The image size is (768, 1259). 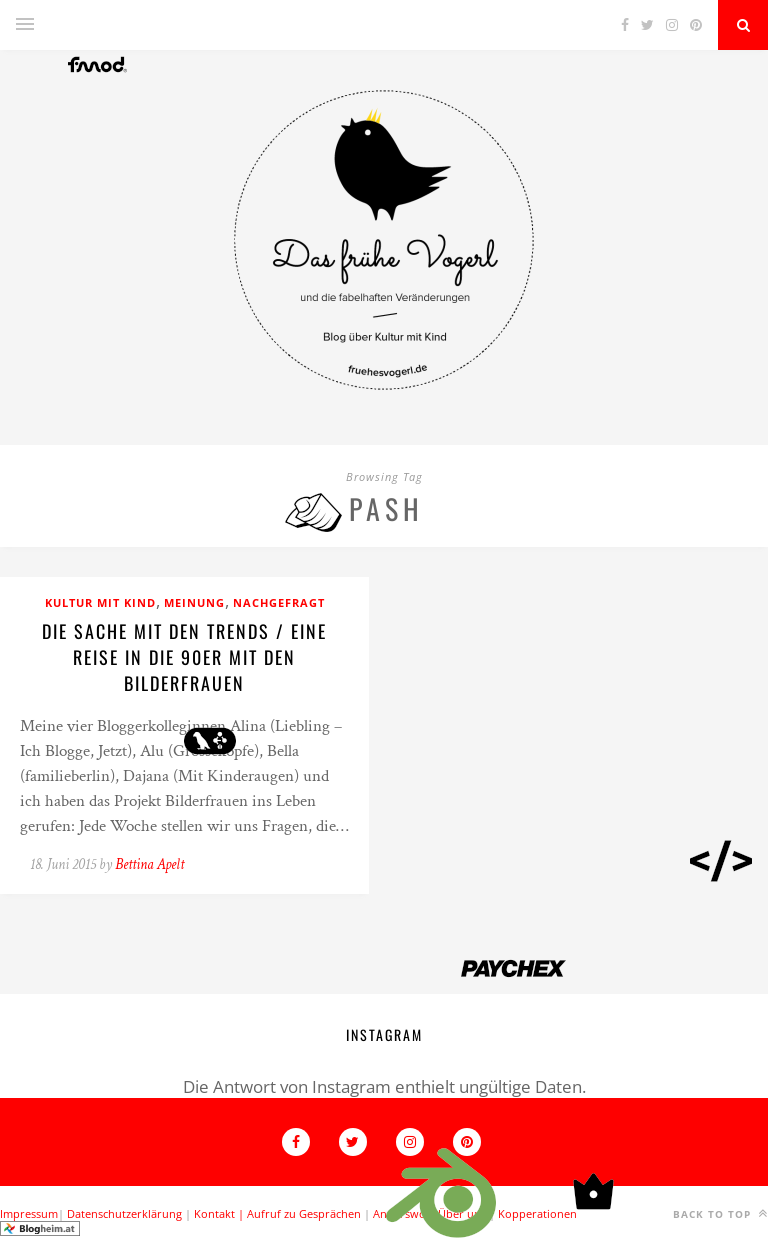 What do you see at coordinates (441, 1193) in the screenshot?
I see `open blender 3d modeling software` at bounding box center [441, 1193].